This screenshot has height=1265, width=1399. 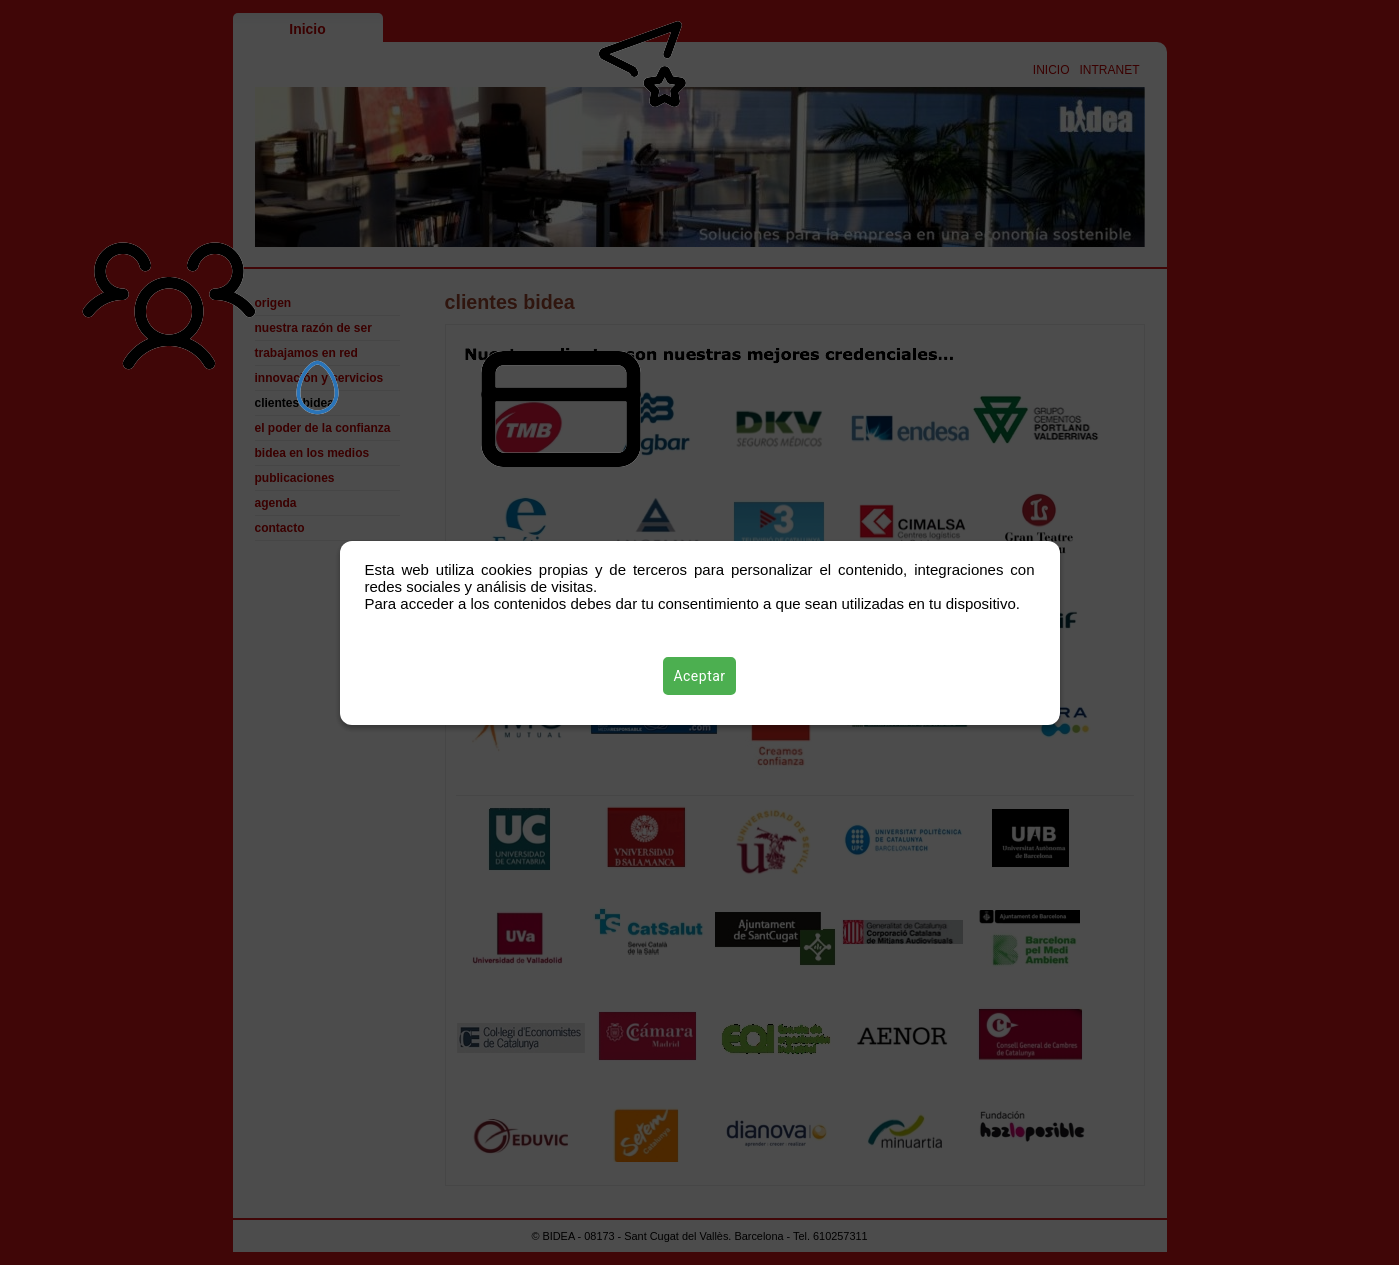 I want to click on mark a location as favorite, so click(x=641, y=62).